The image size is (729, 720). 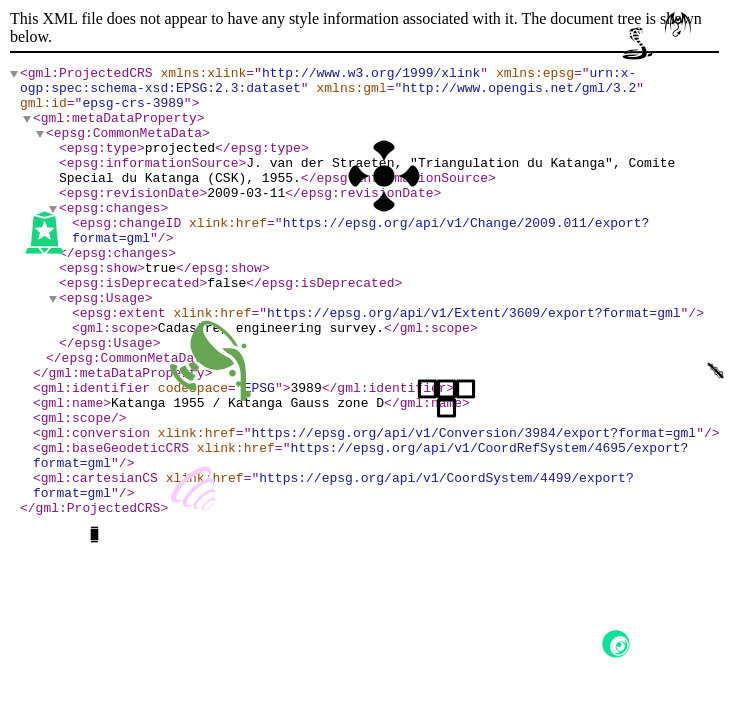 I want to click on indicates luck or bonus reward in gameplay, so click(x=384, y=176).